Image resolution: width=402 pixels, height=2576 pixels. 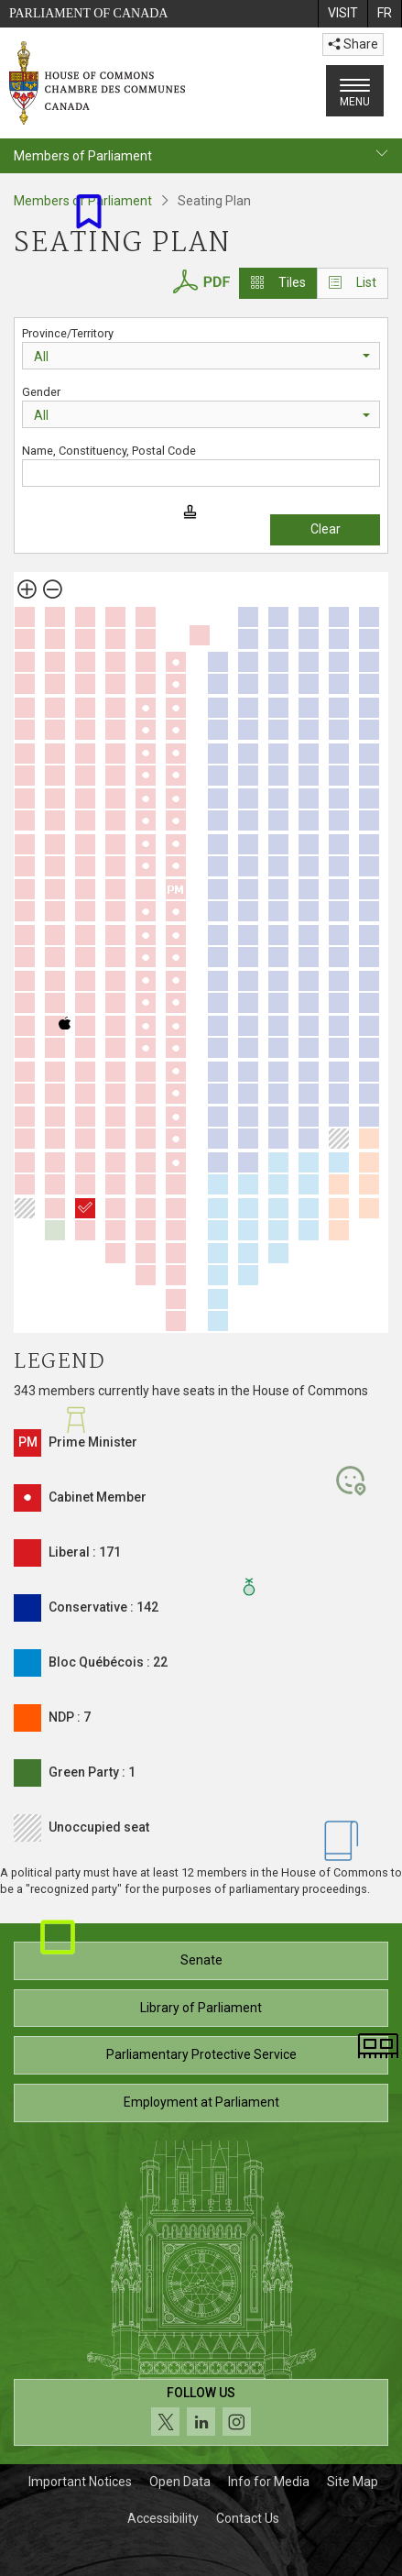 What do you see at coordinates (89, 211) in the screenshot?
I see `bookmark this item` at bounding box center [89, 211].